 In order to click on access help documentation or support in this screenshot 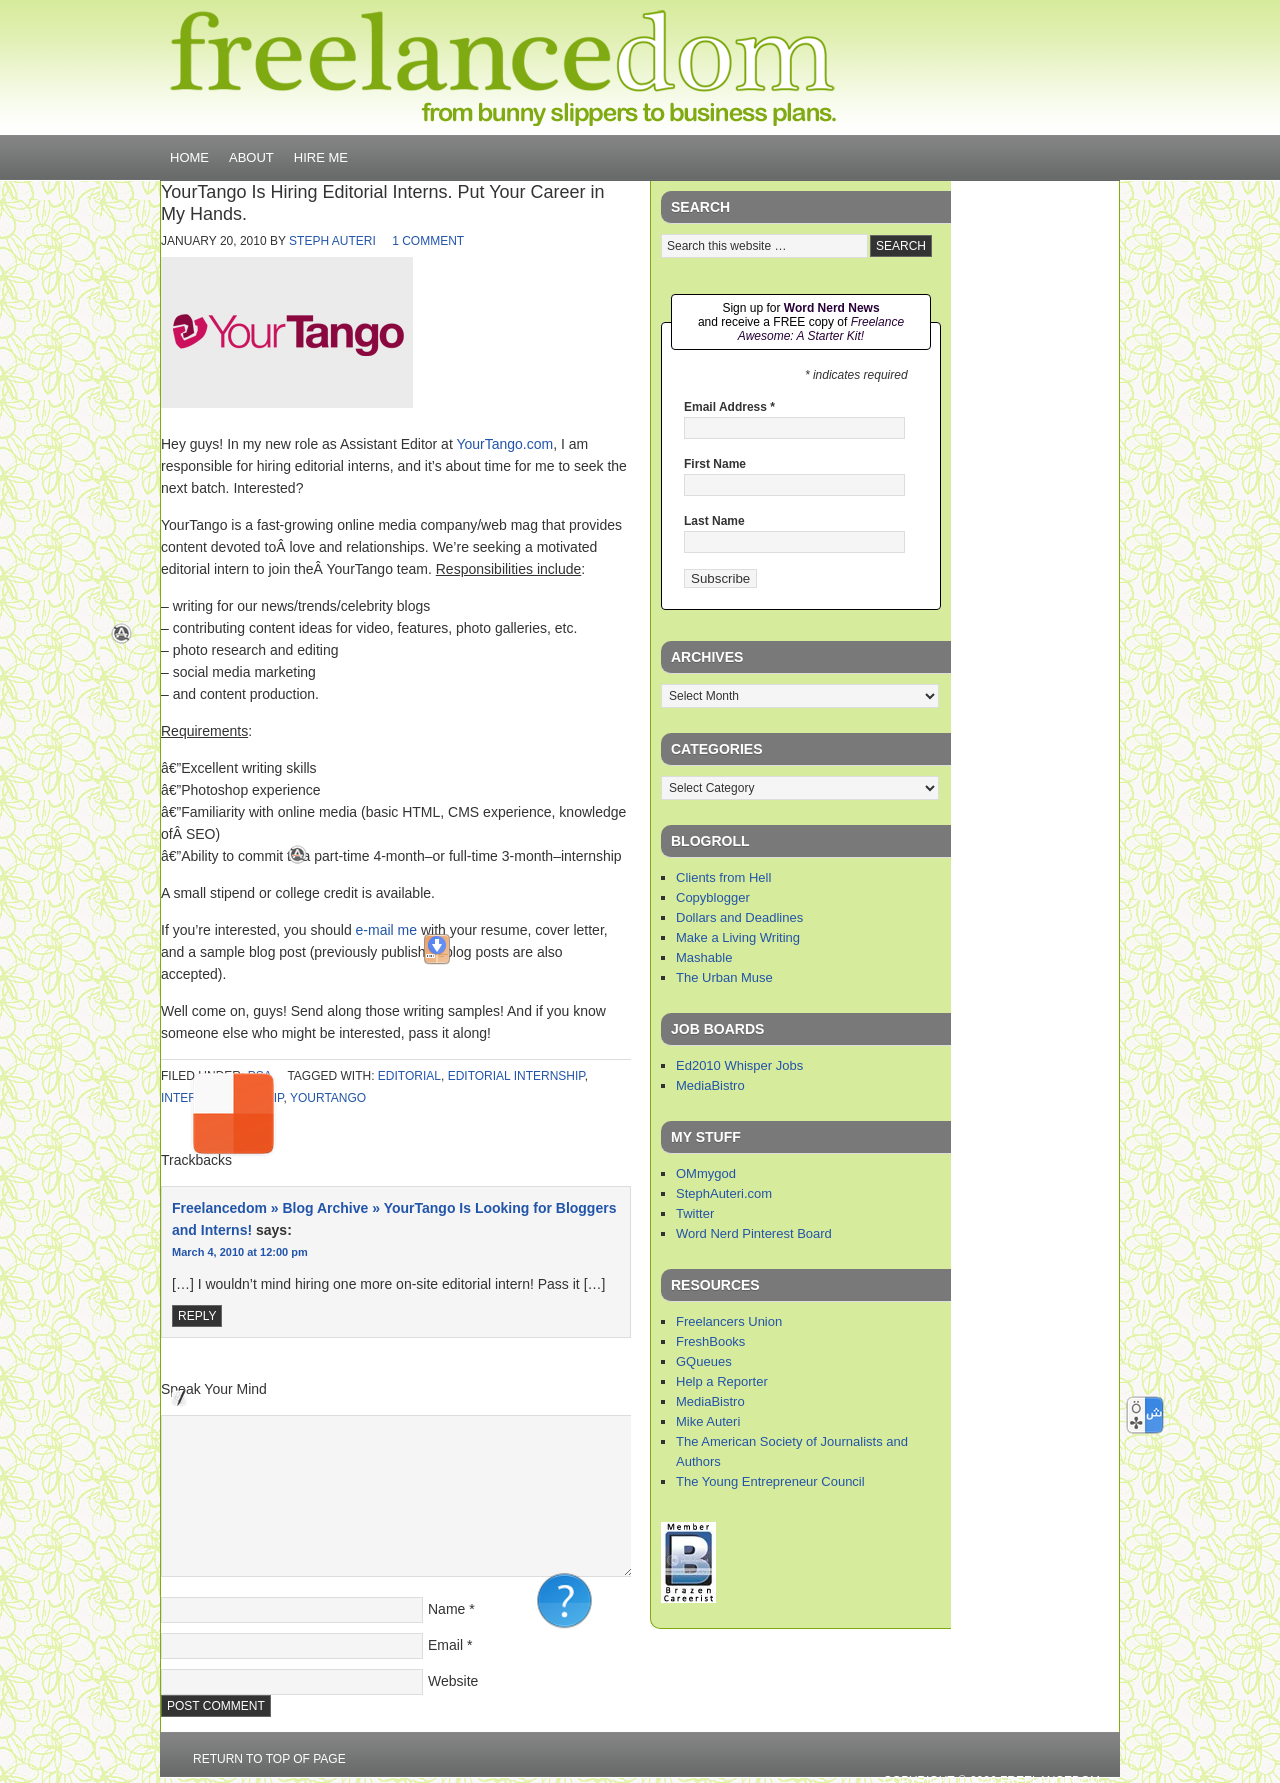, I will do `click(564, 1600)`.